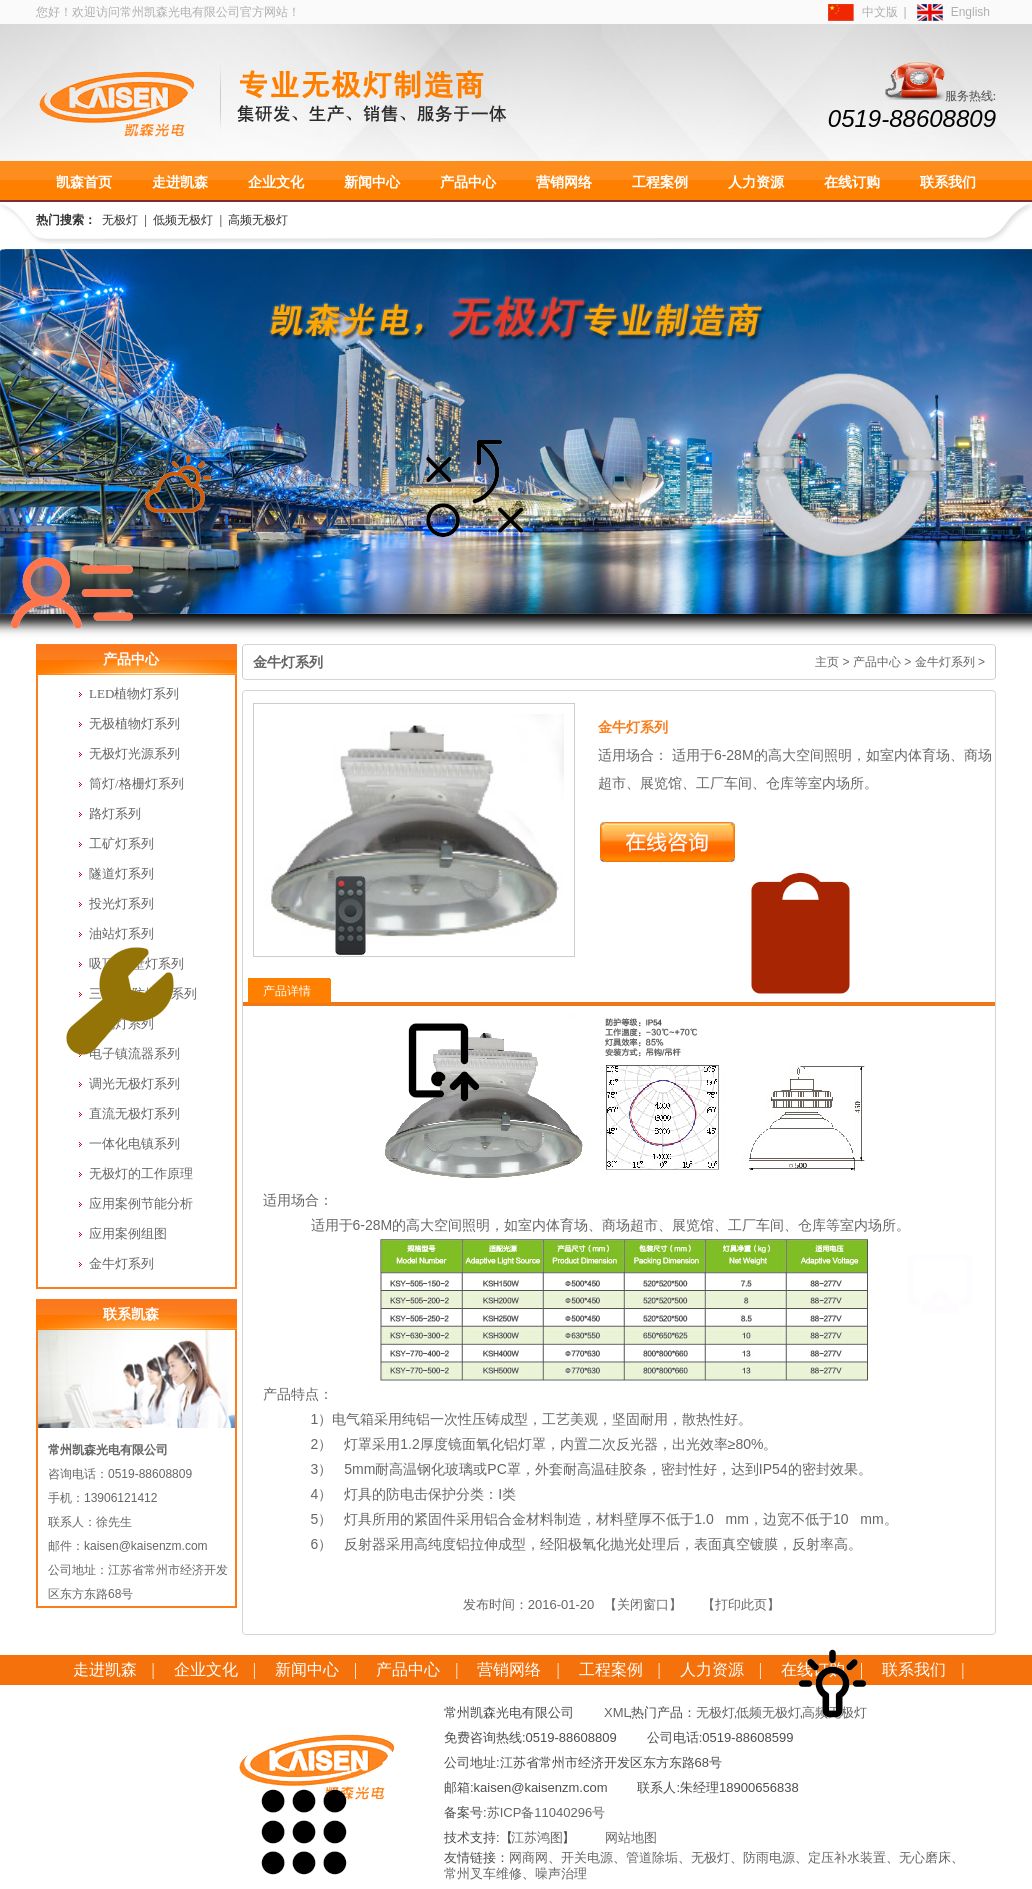 This screenshot has width=1032, height=1889. I want to click on connect a tv remote as an input device, so click(350, 915).